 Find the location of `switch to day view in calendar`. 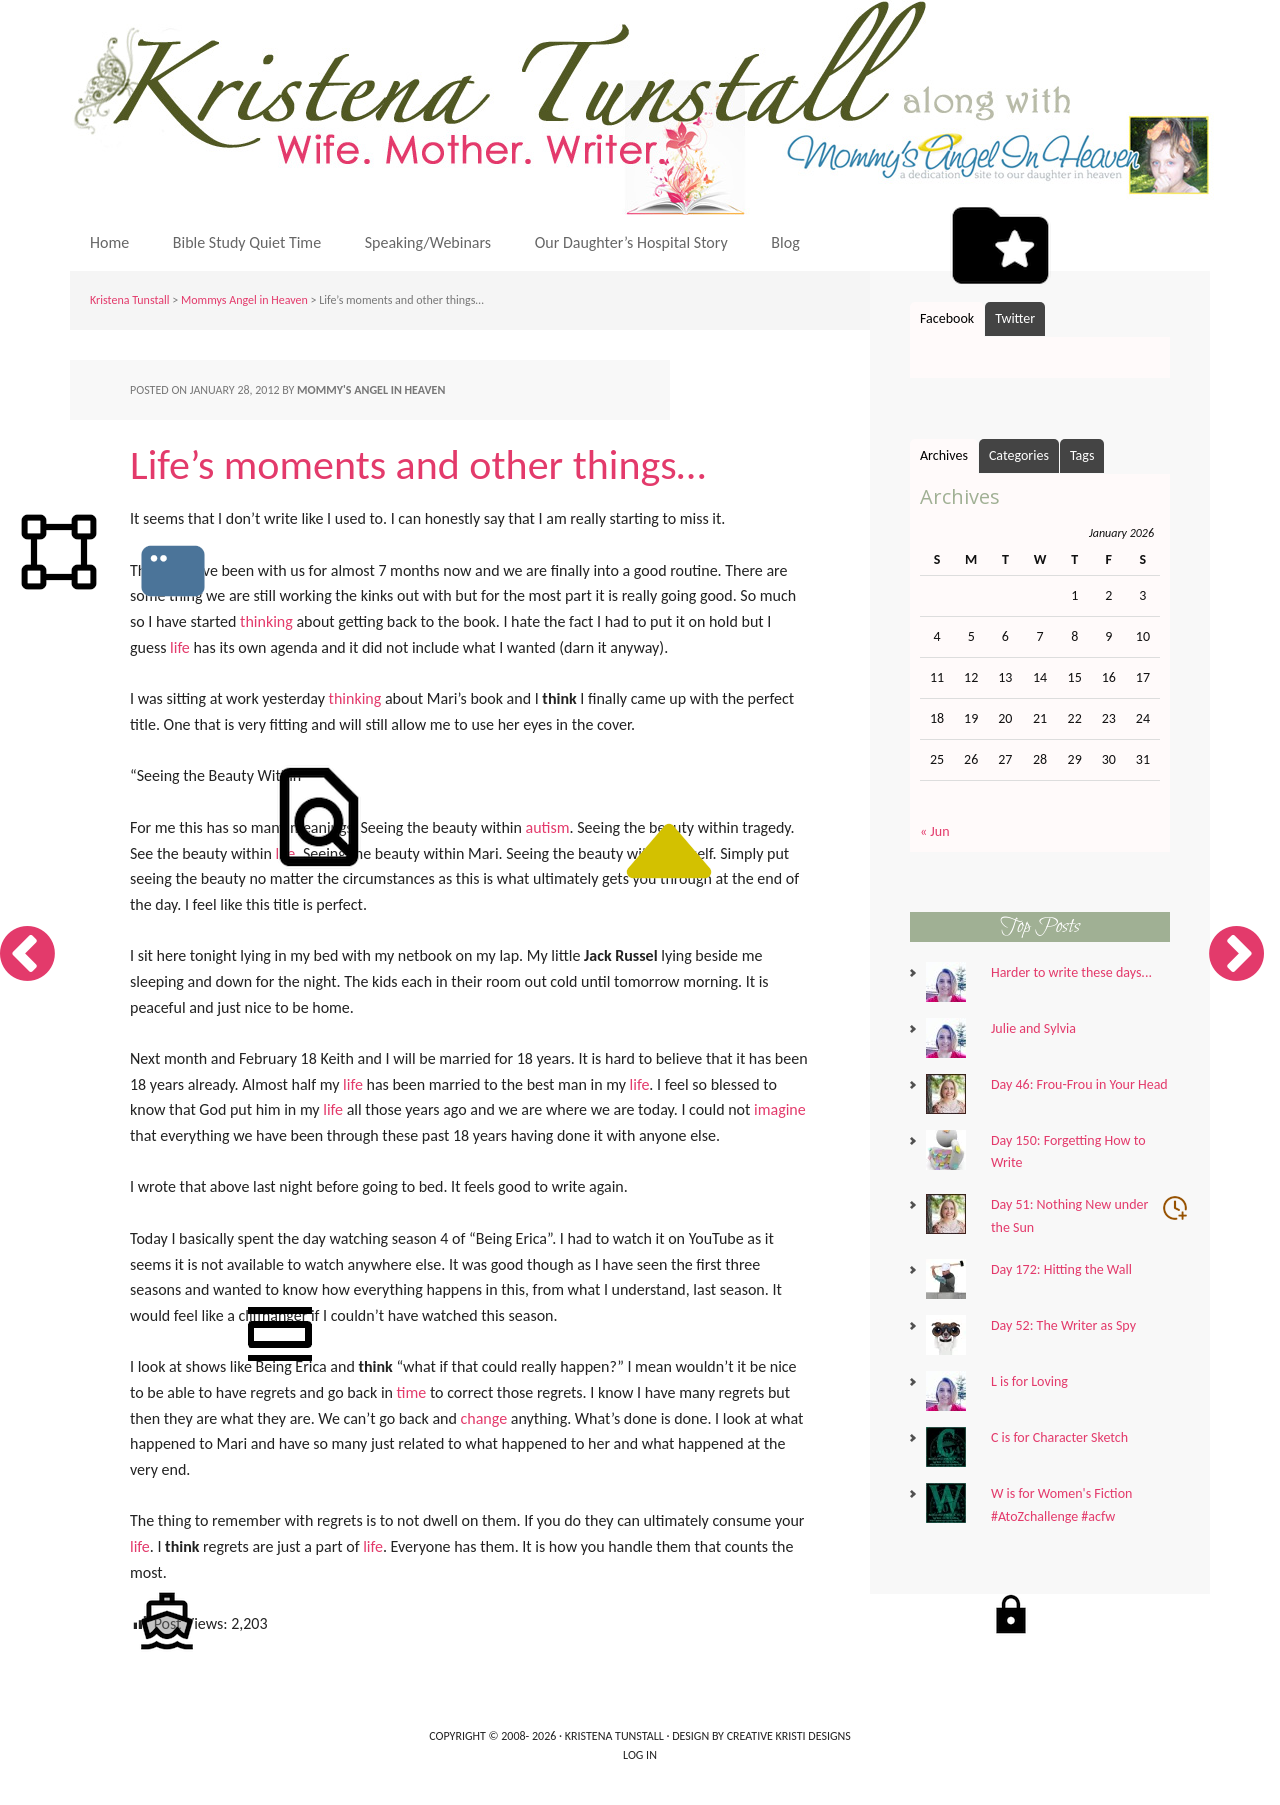

switch to day view in calendar is located at coordinates (281, 1334).